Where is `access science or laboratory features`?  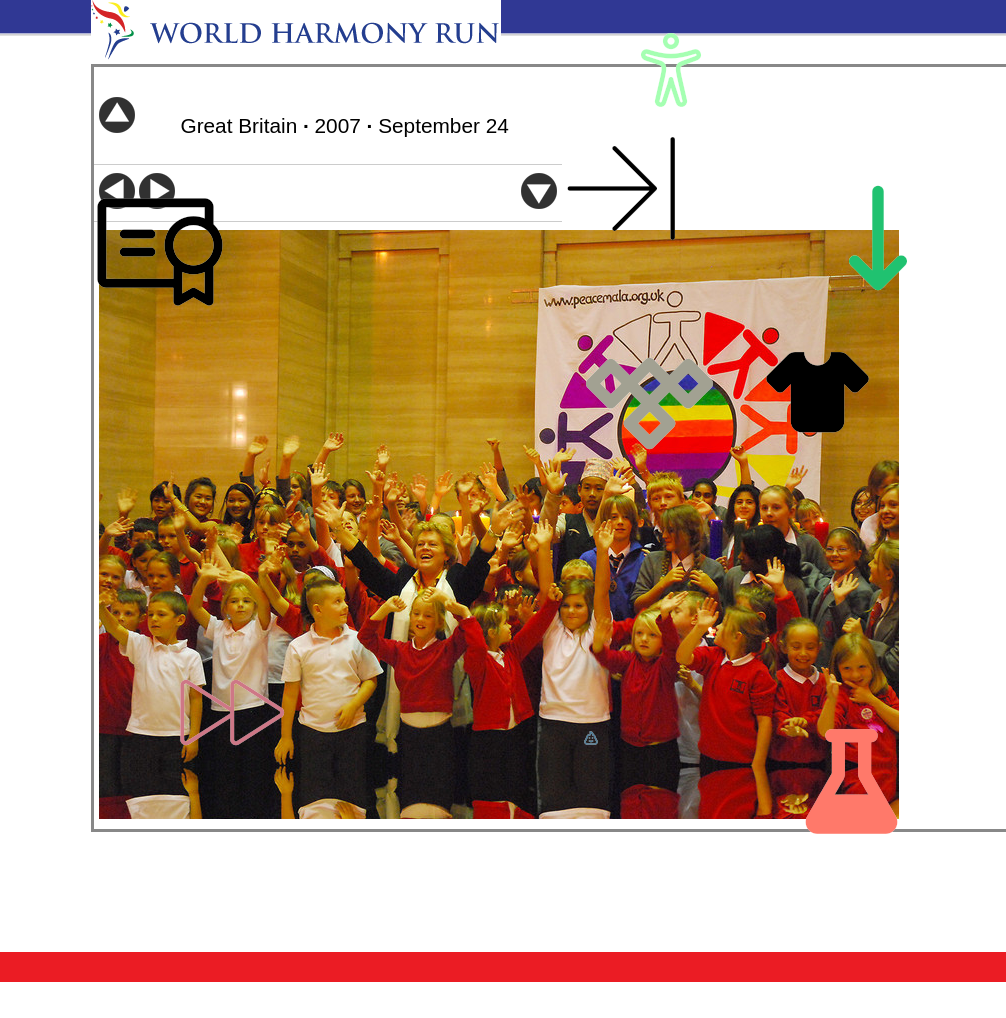
access science or laboratory features is located at coordinates (851, 781).